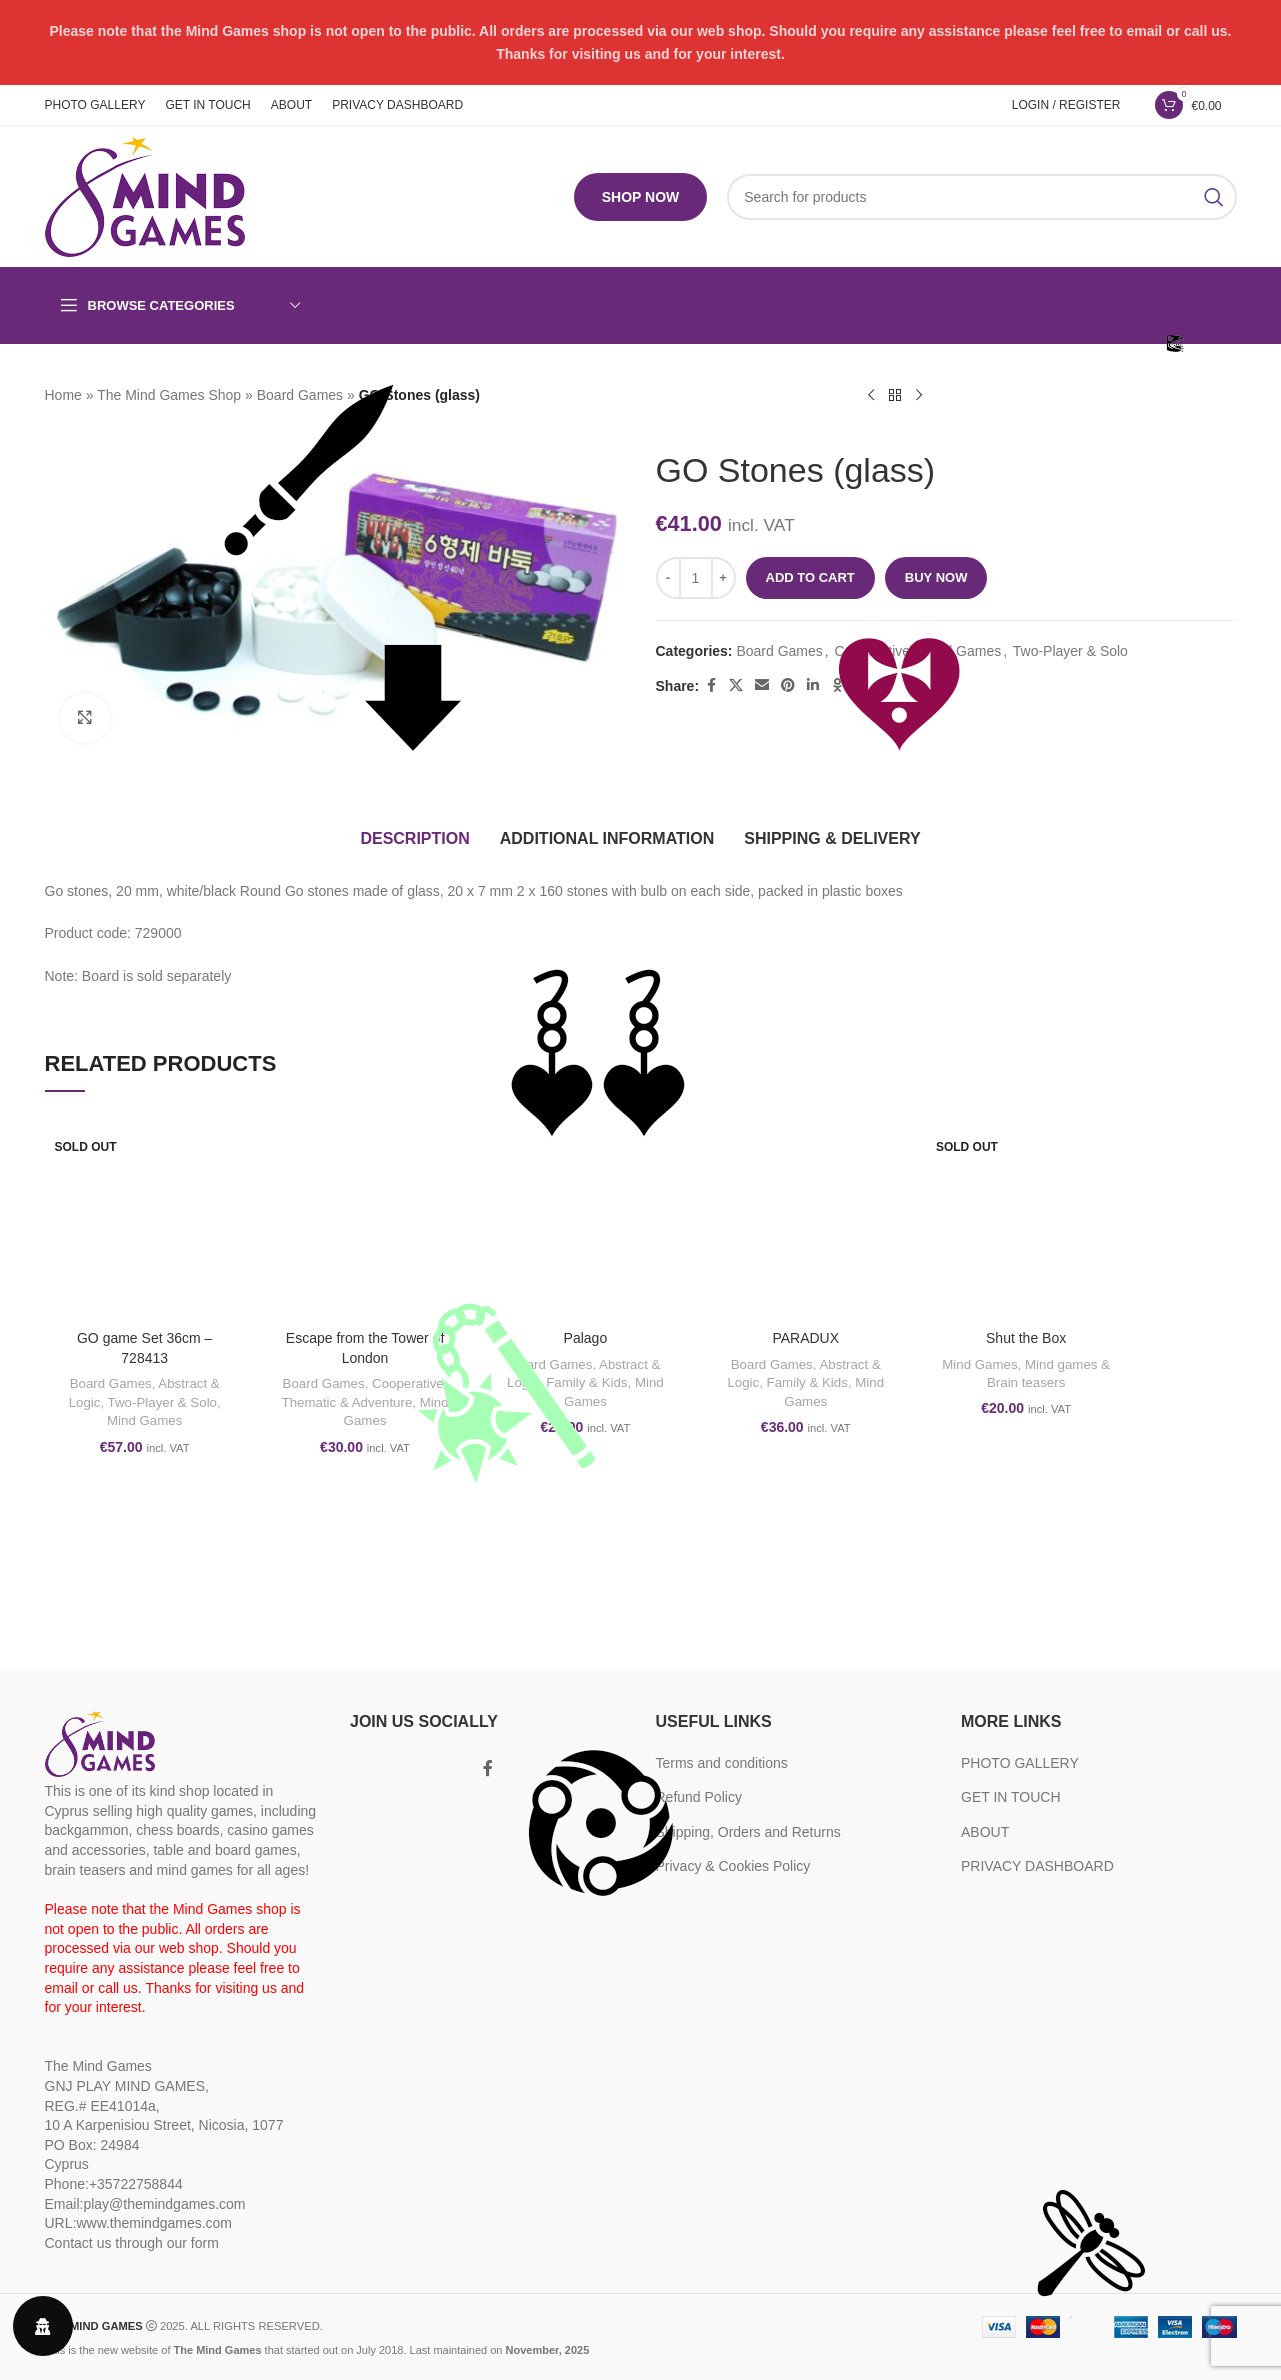 The height and width of the screenshot is (2380, 1281). I want to click on select sword or melee weapon in game, so click(309, 470).